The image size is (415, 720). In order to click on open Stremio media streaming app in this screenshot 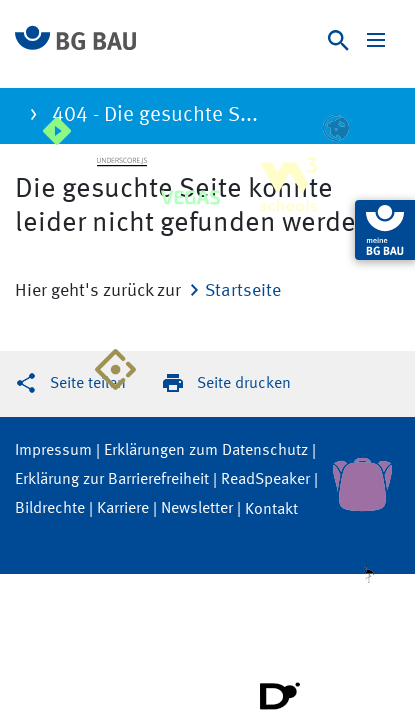, I will do `click(57, 131)`.